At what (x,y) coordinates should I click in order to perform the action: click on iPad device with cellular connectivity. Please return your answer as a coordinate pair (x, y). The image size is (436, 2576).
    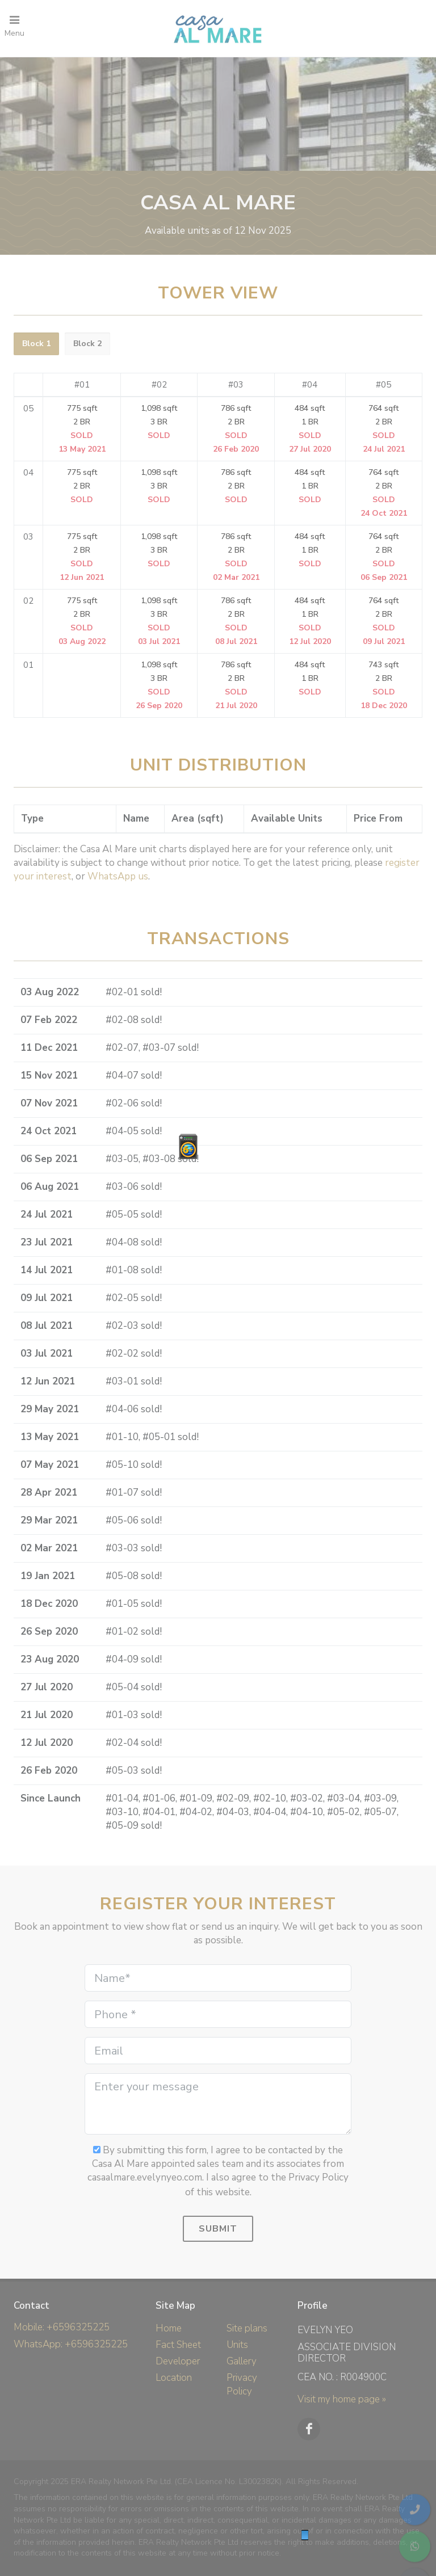
    Looking at the image, I should click on (305, 2535).